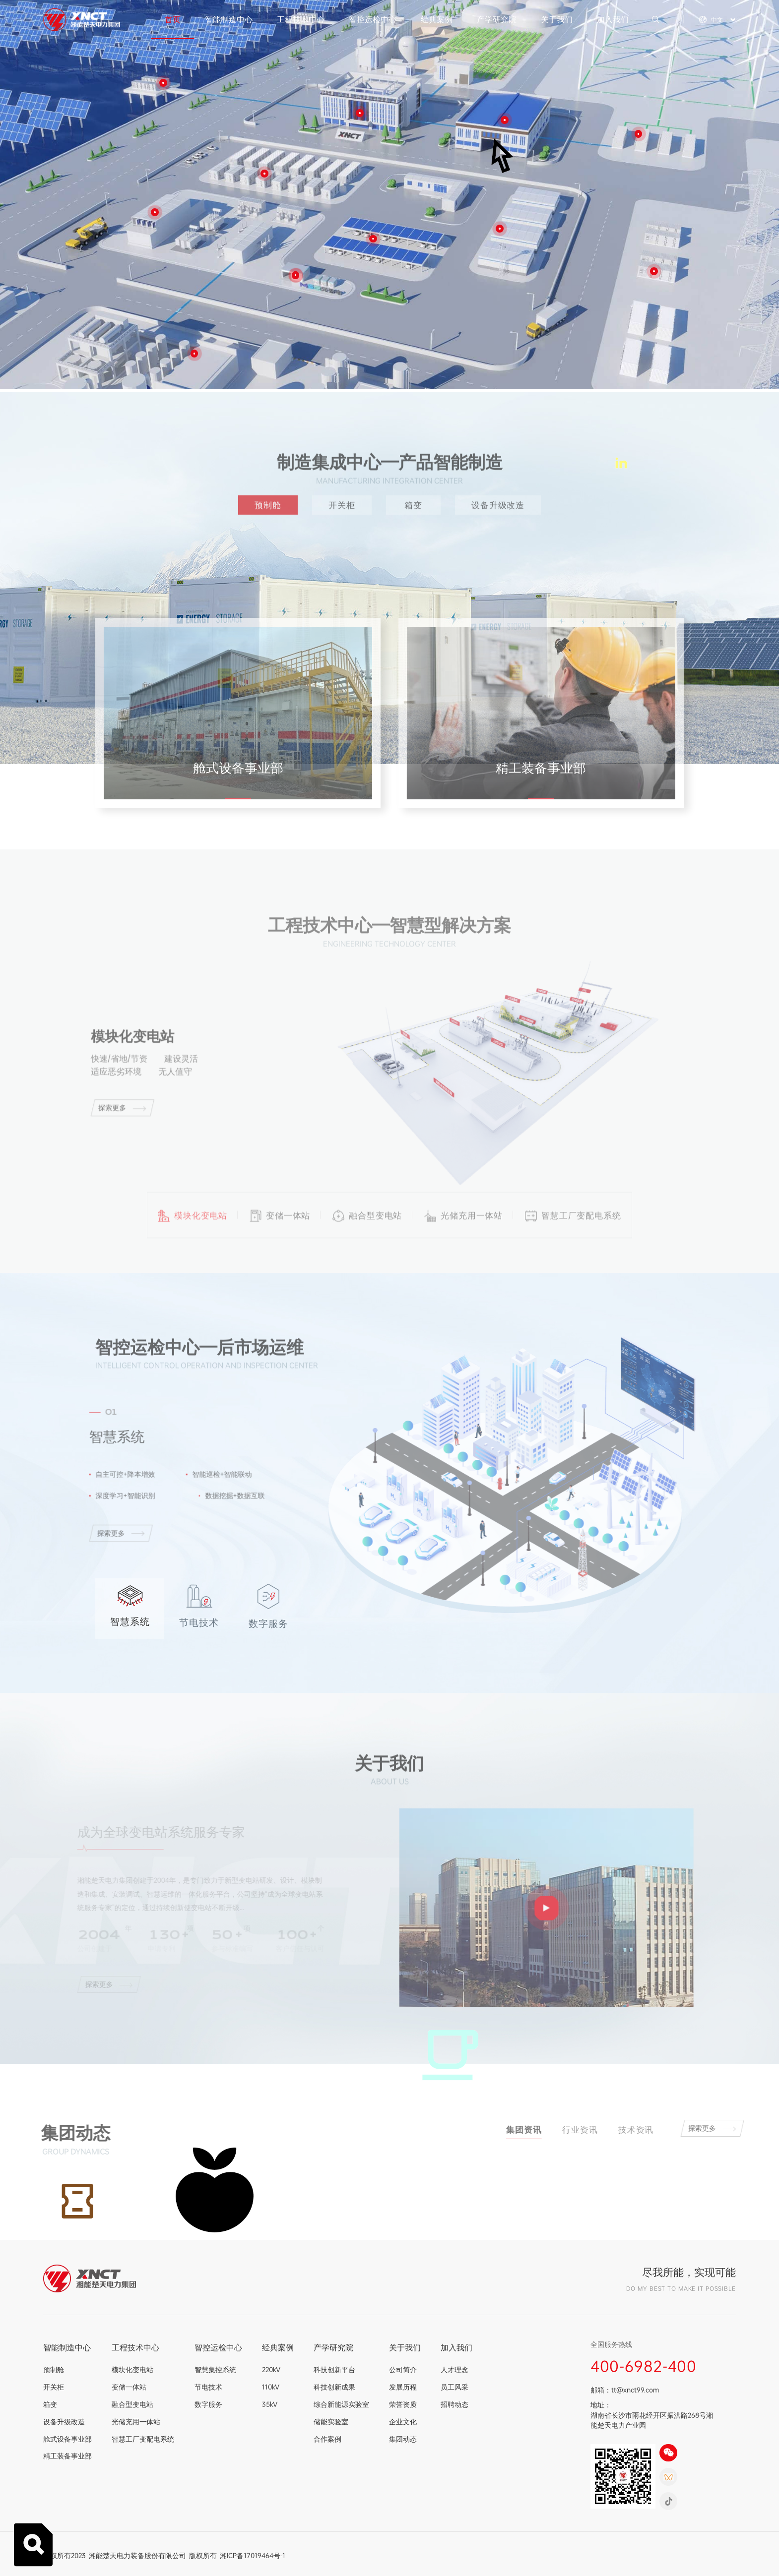 The height and width of the screenshot is (2576, 779). What do you see at coordinates (77, 2201) in the screenshot?
I see `view available coupons or discounts` at bounding box center [77, 2201].